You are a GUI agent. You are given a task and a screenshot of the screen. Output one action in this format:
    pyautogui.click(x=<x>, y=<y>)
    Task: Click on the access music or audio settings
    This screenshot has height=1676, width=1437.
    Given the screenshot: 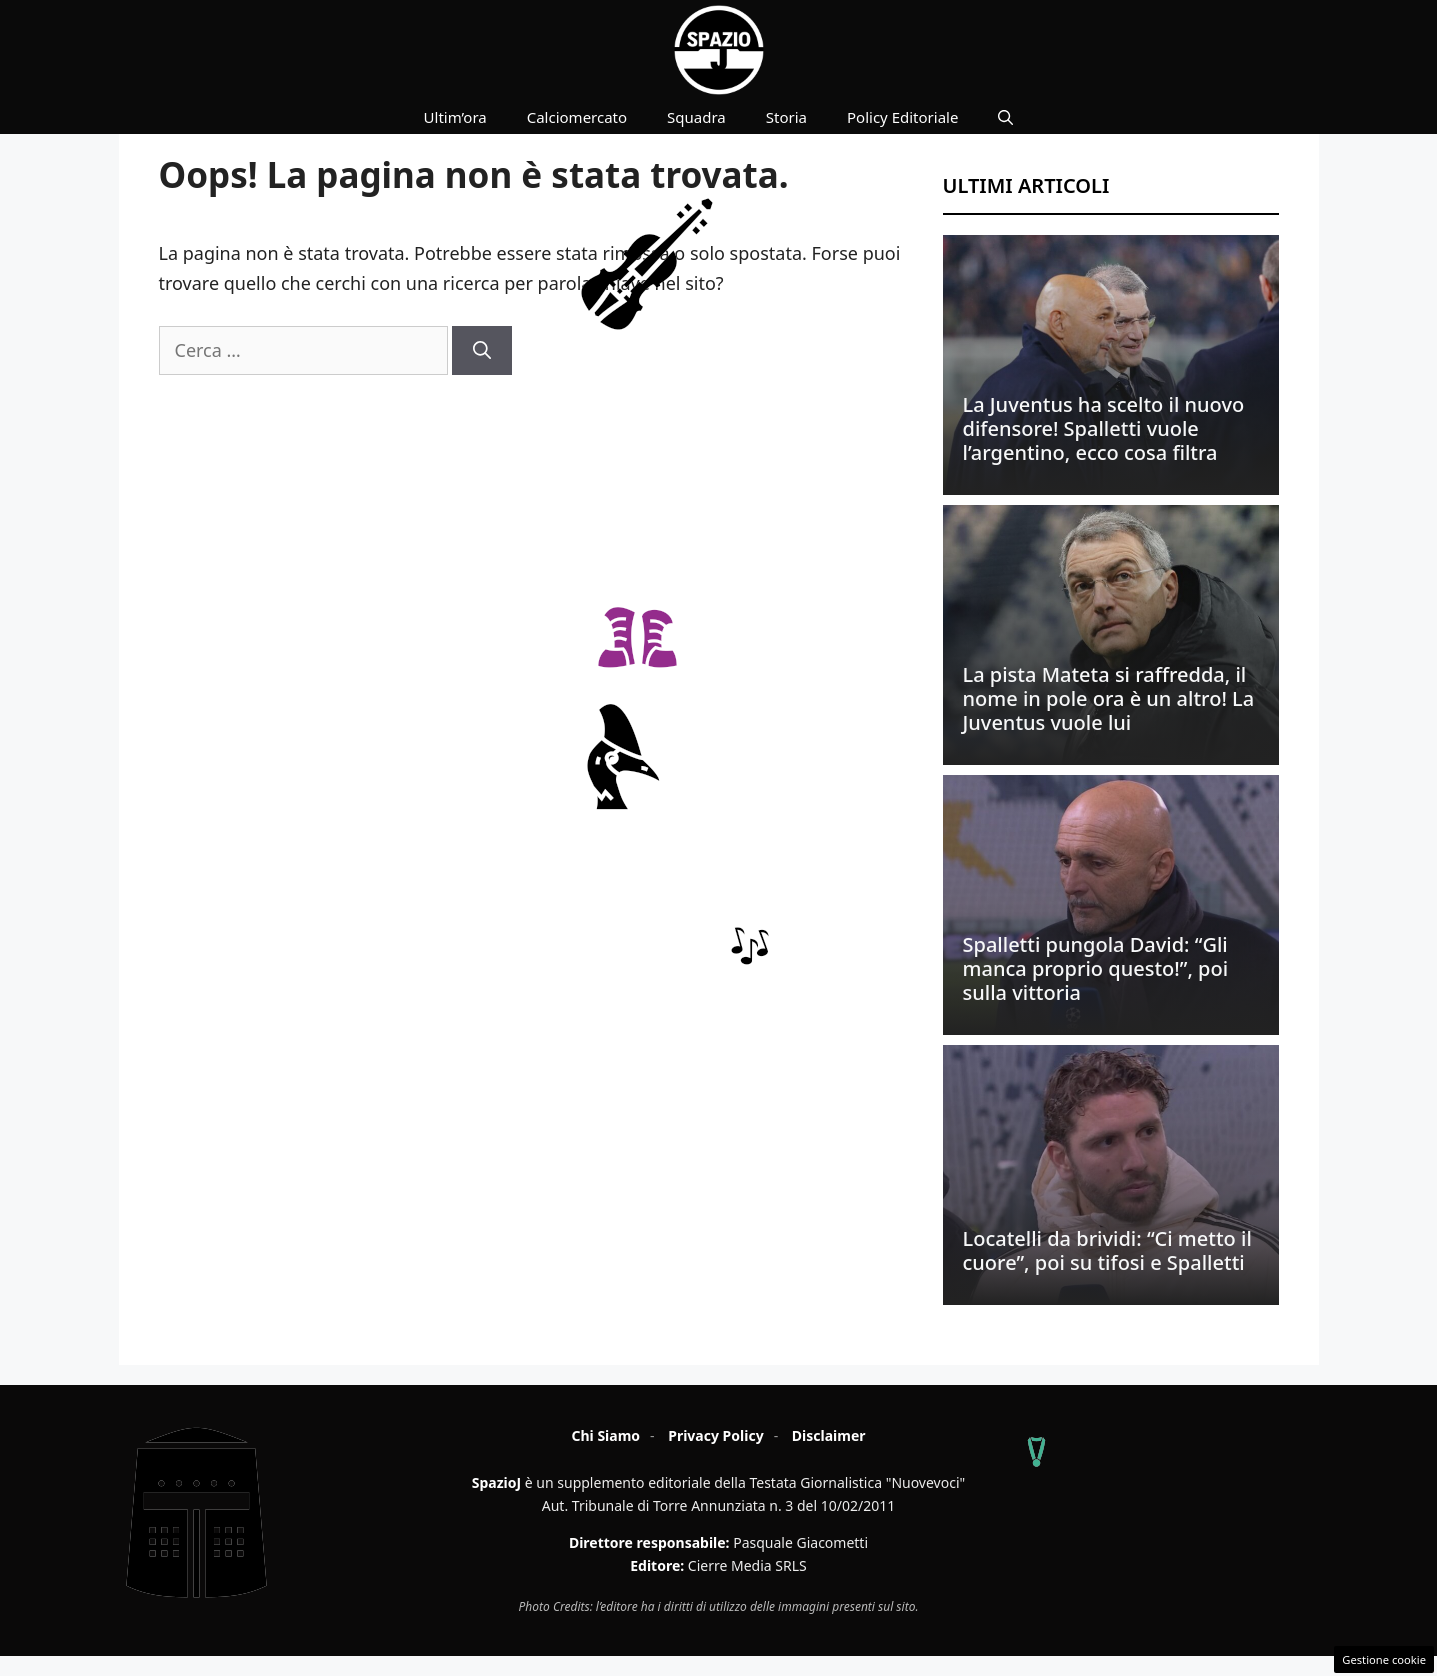 What is the action you would take?
    pyautogui.click(x=647, y=264)
    